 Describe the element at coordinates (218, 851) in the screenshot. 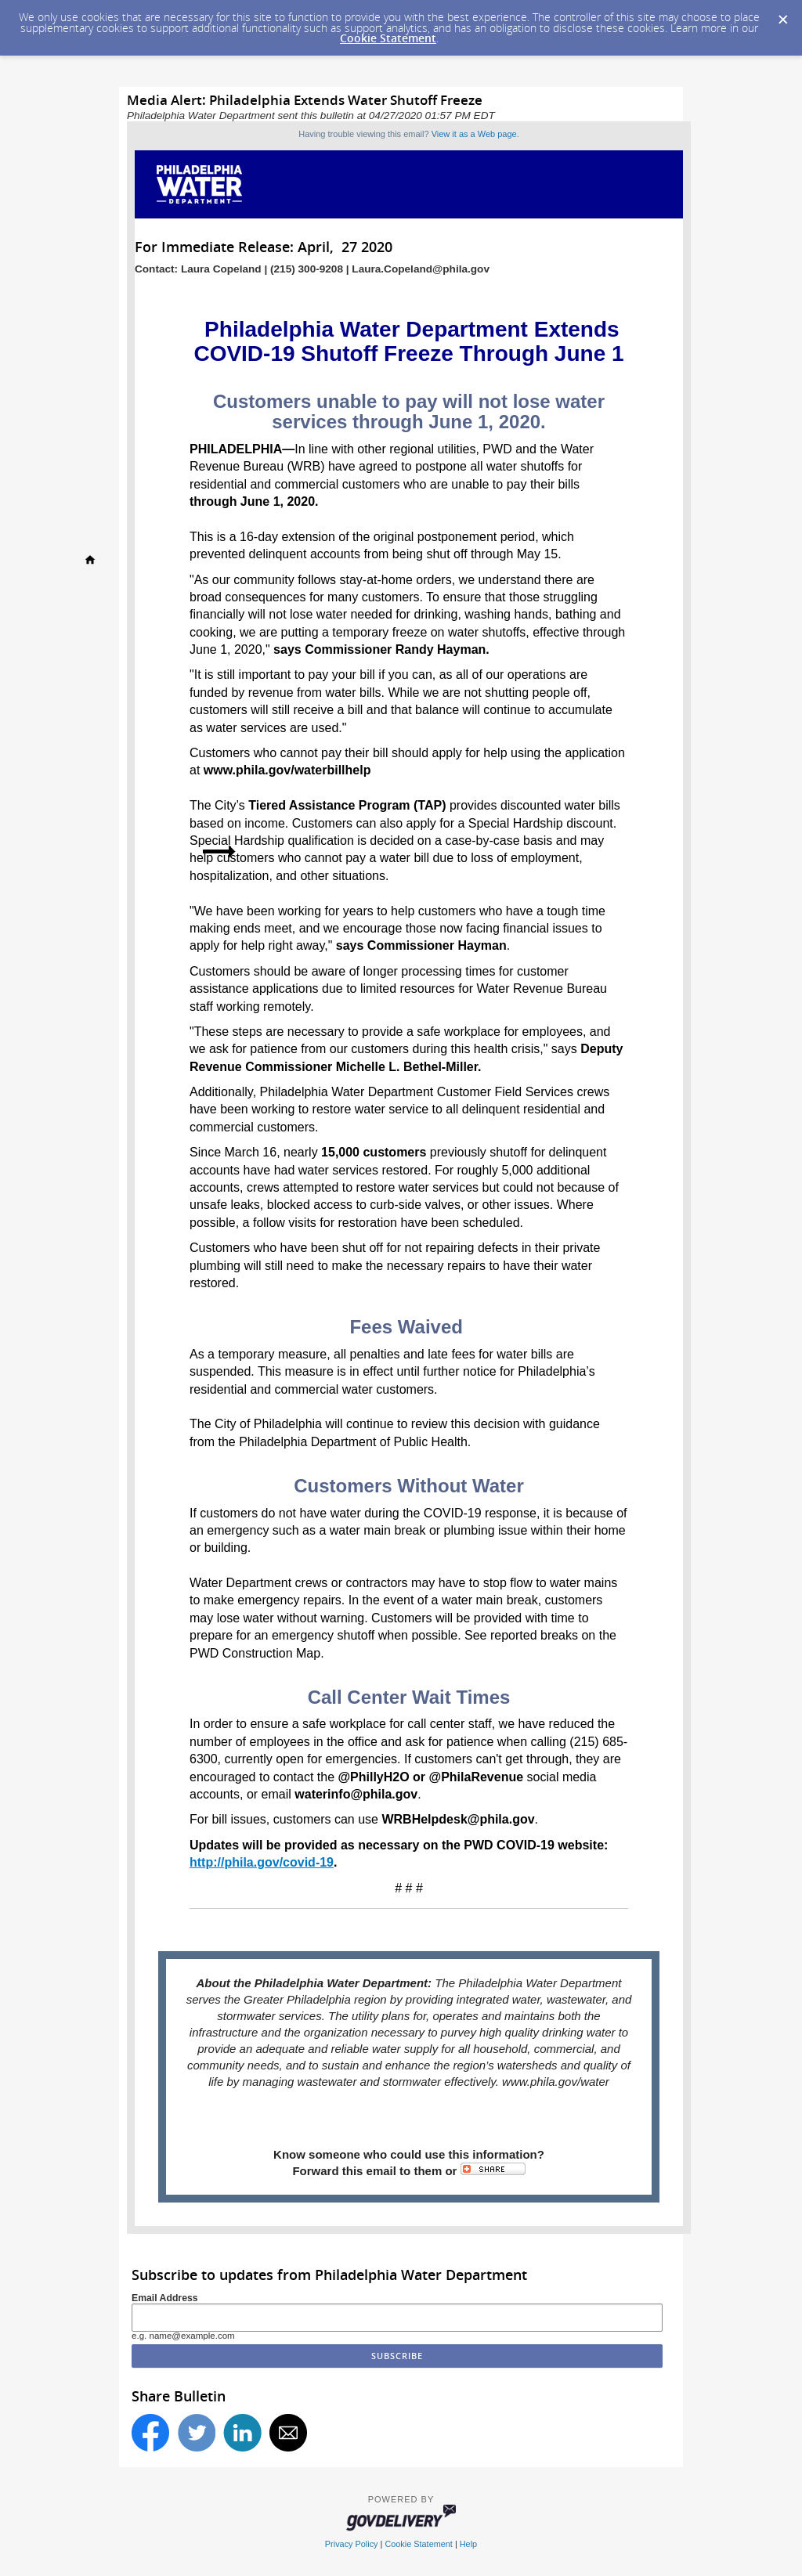

I see `indicates no change or stable trend` at that location.